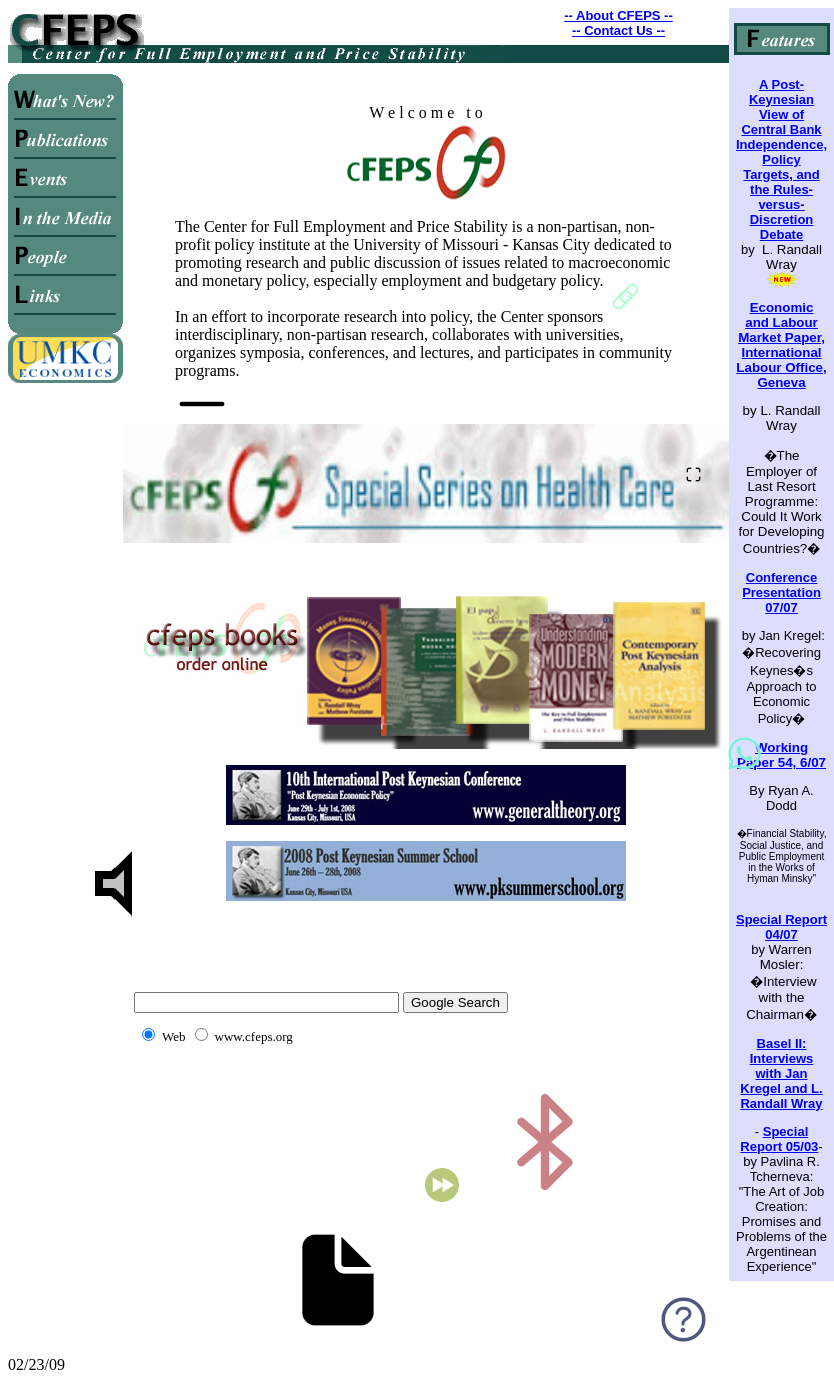 Image resolution: width=834 pixels, height=1390 pixels. Describe the element at coordinates (683, 1319) in the screenshot. I see `access help or support information` at that location.